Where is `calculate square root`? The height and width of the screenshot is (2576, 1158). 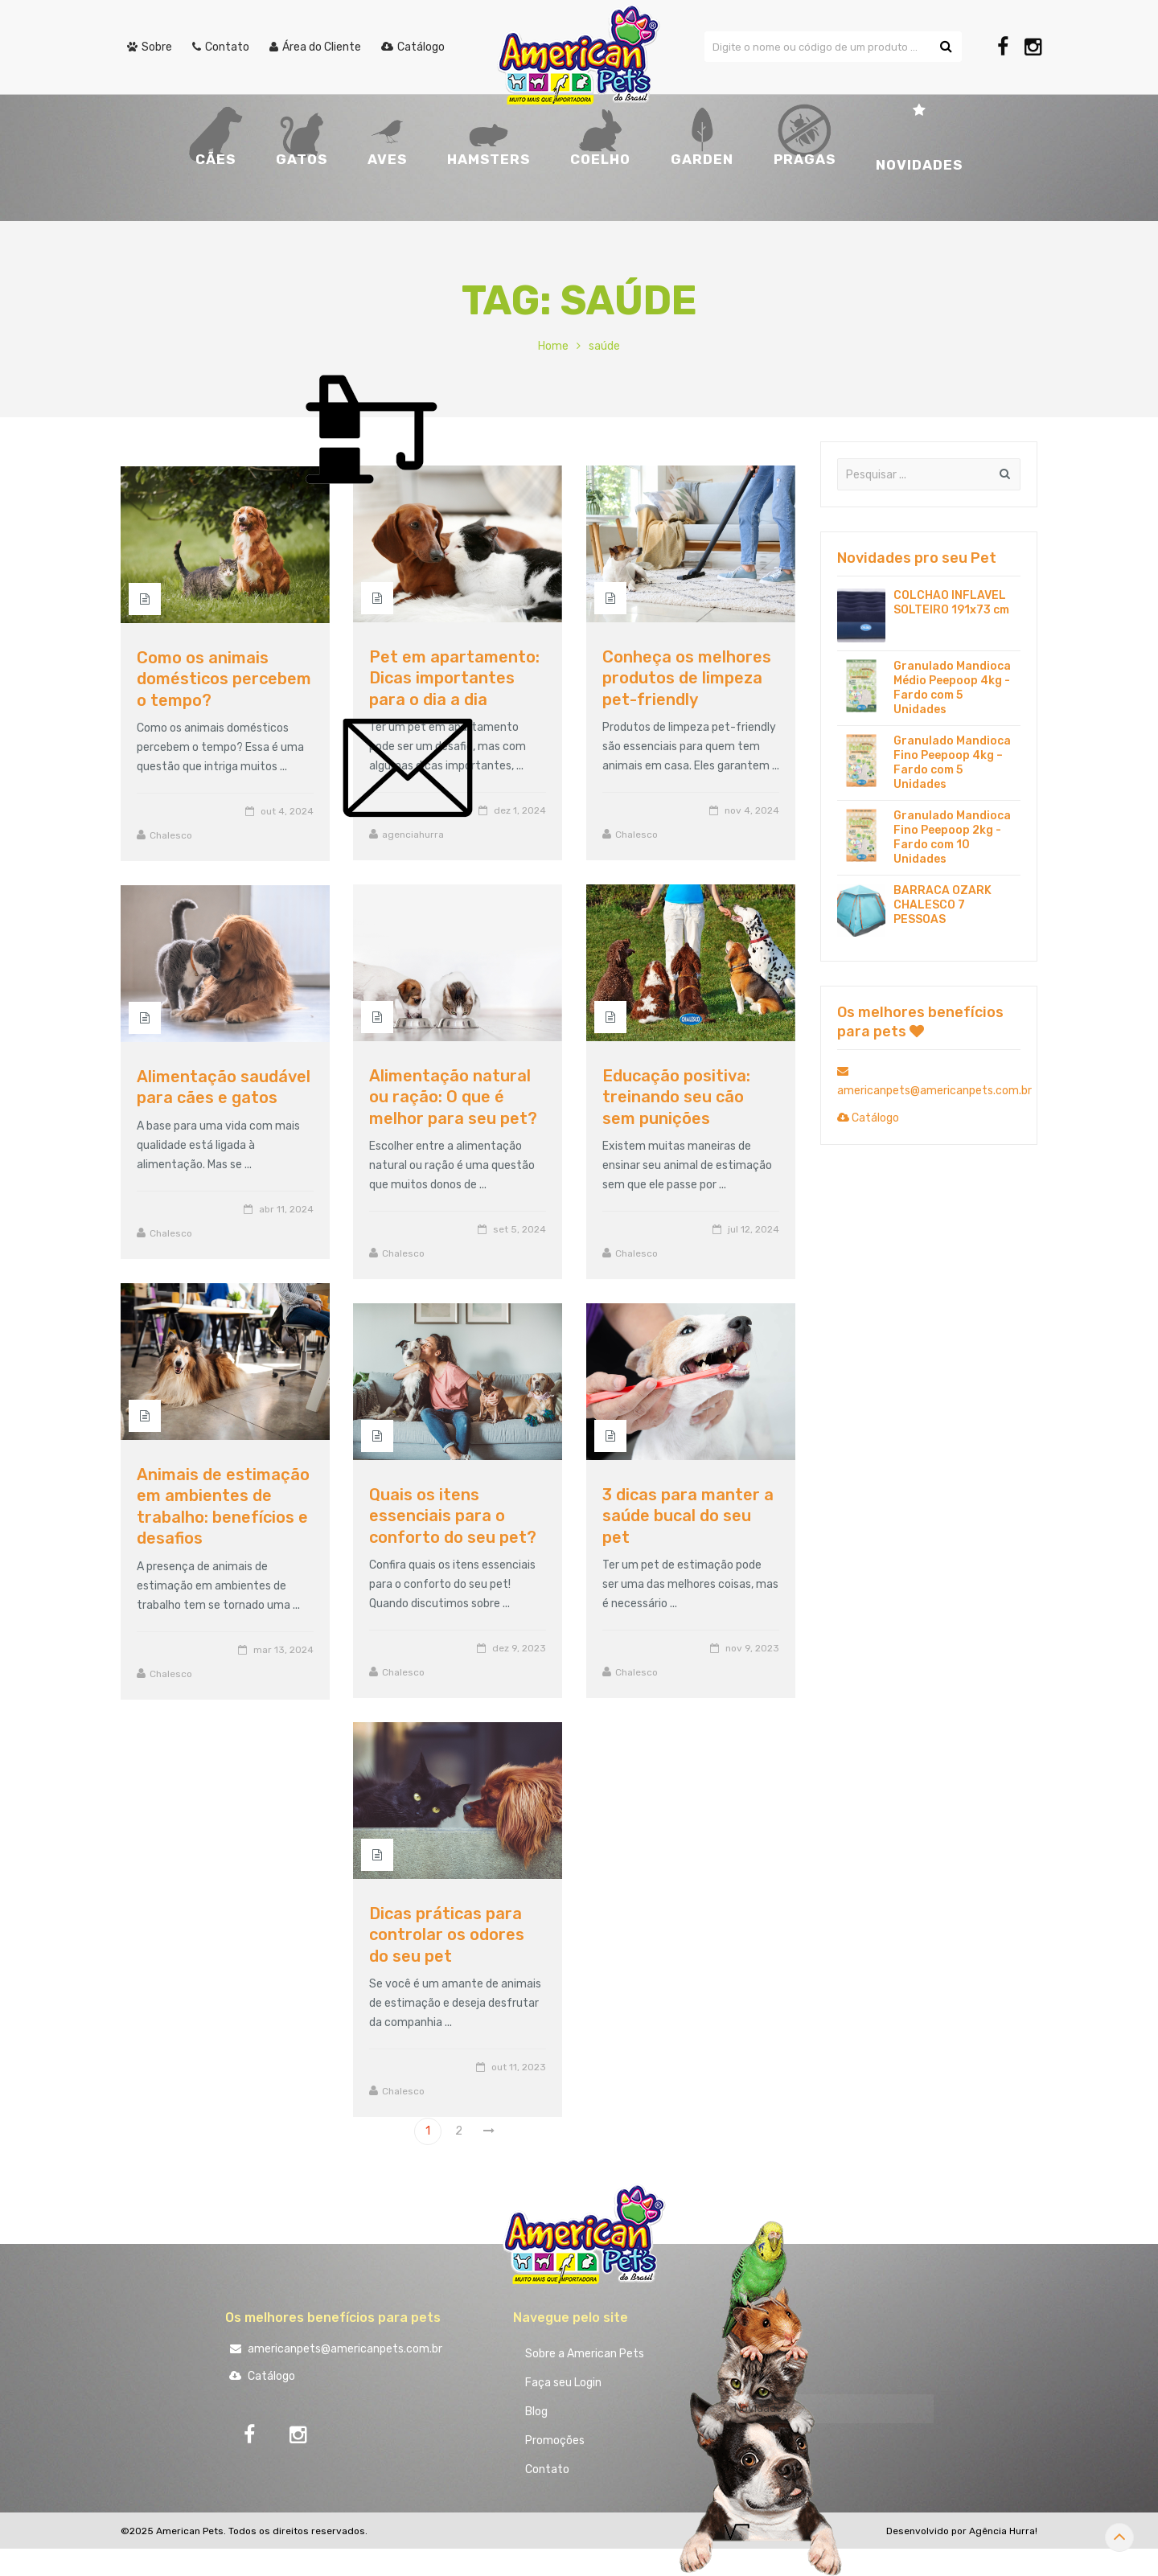
calculate square root is located at coordinates (736, 2530).